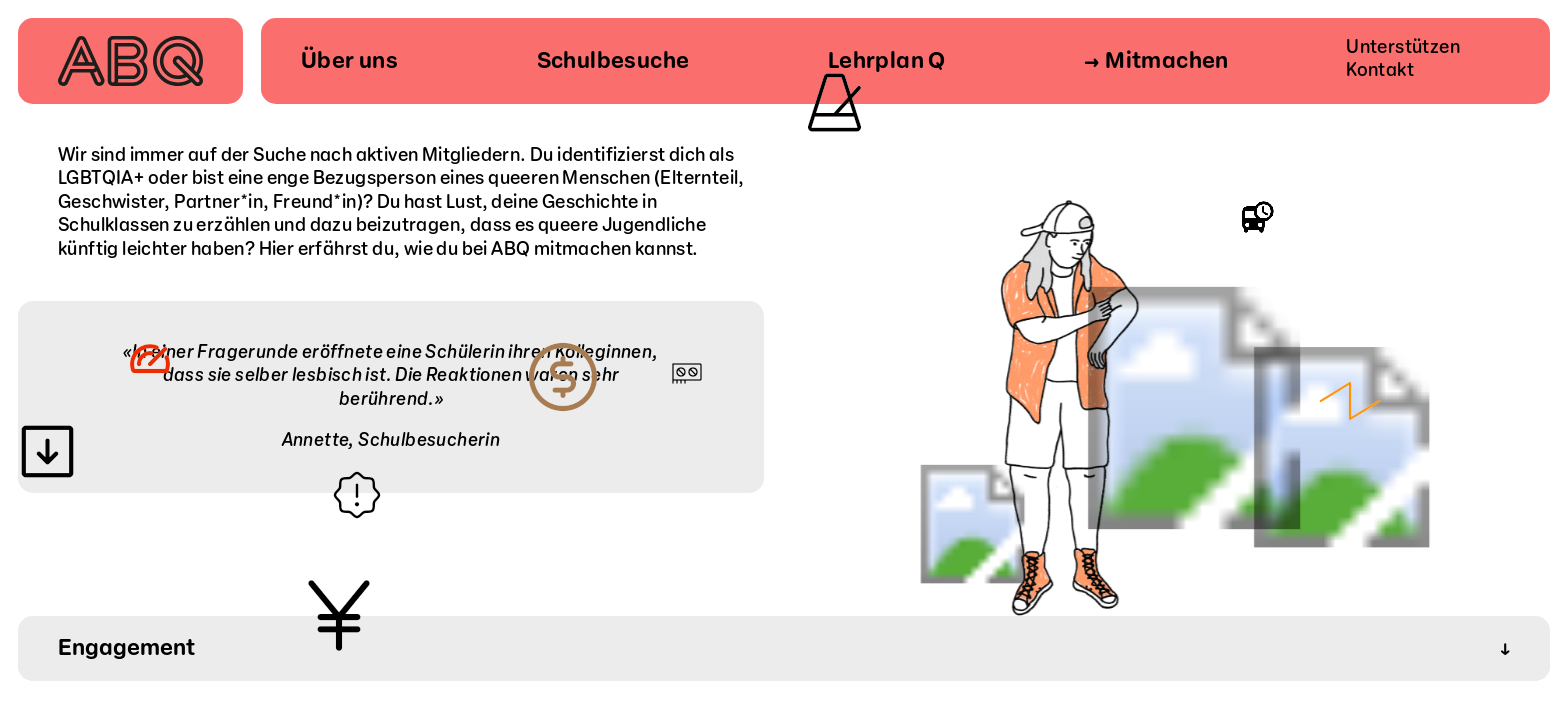  Describe the element at coordinates (687, 373) in the screenshot. I see `view graphics card or GPU information` at that location.